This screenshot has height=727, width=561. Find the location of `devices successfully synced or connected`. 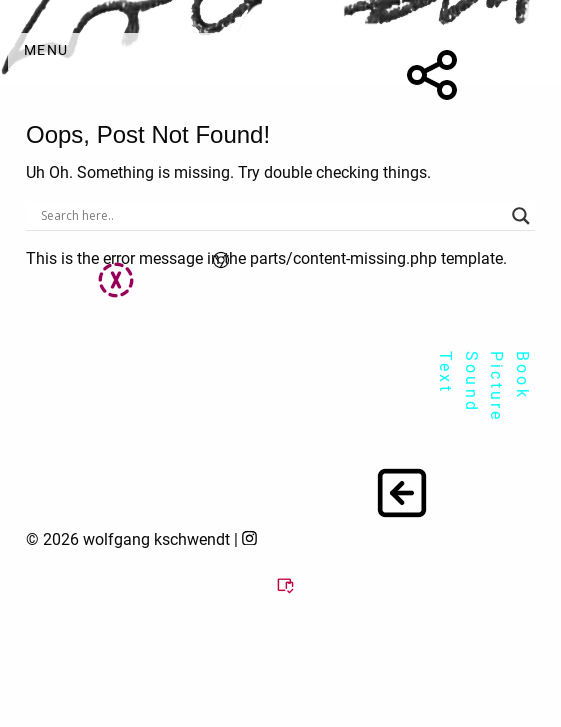

devices successfully synced or connected is located at coordinates (285, 585).